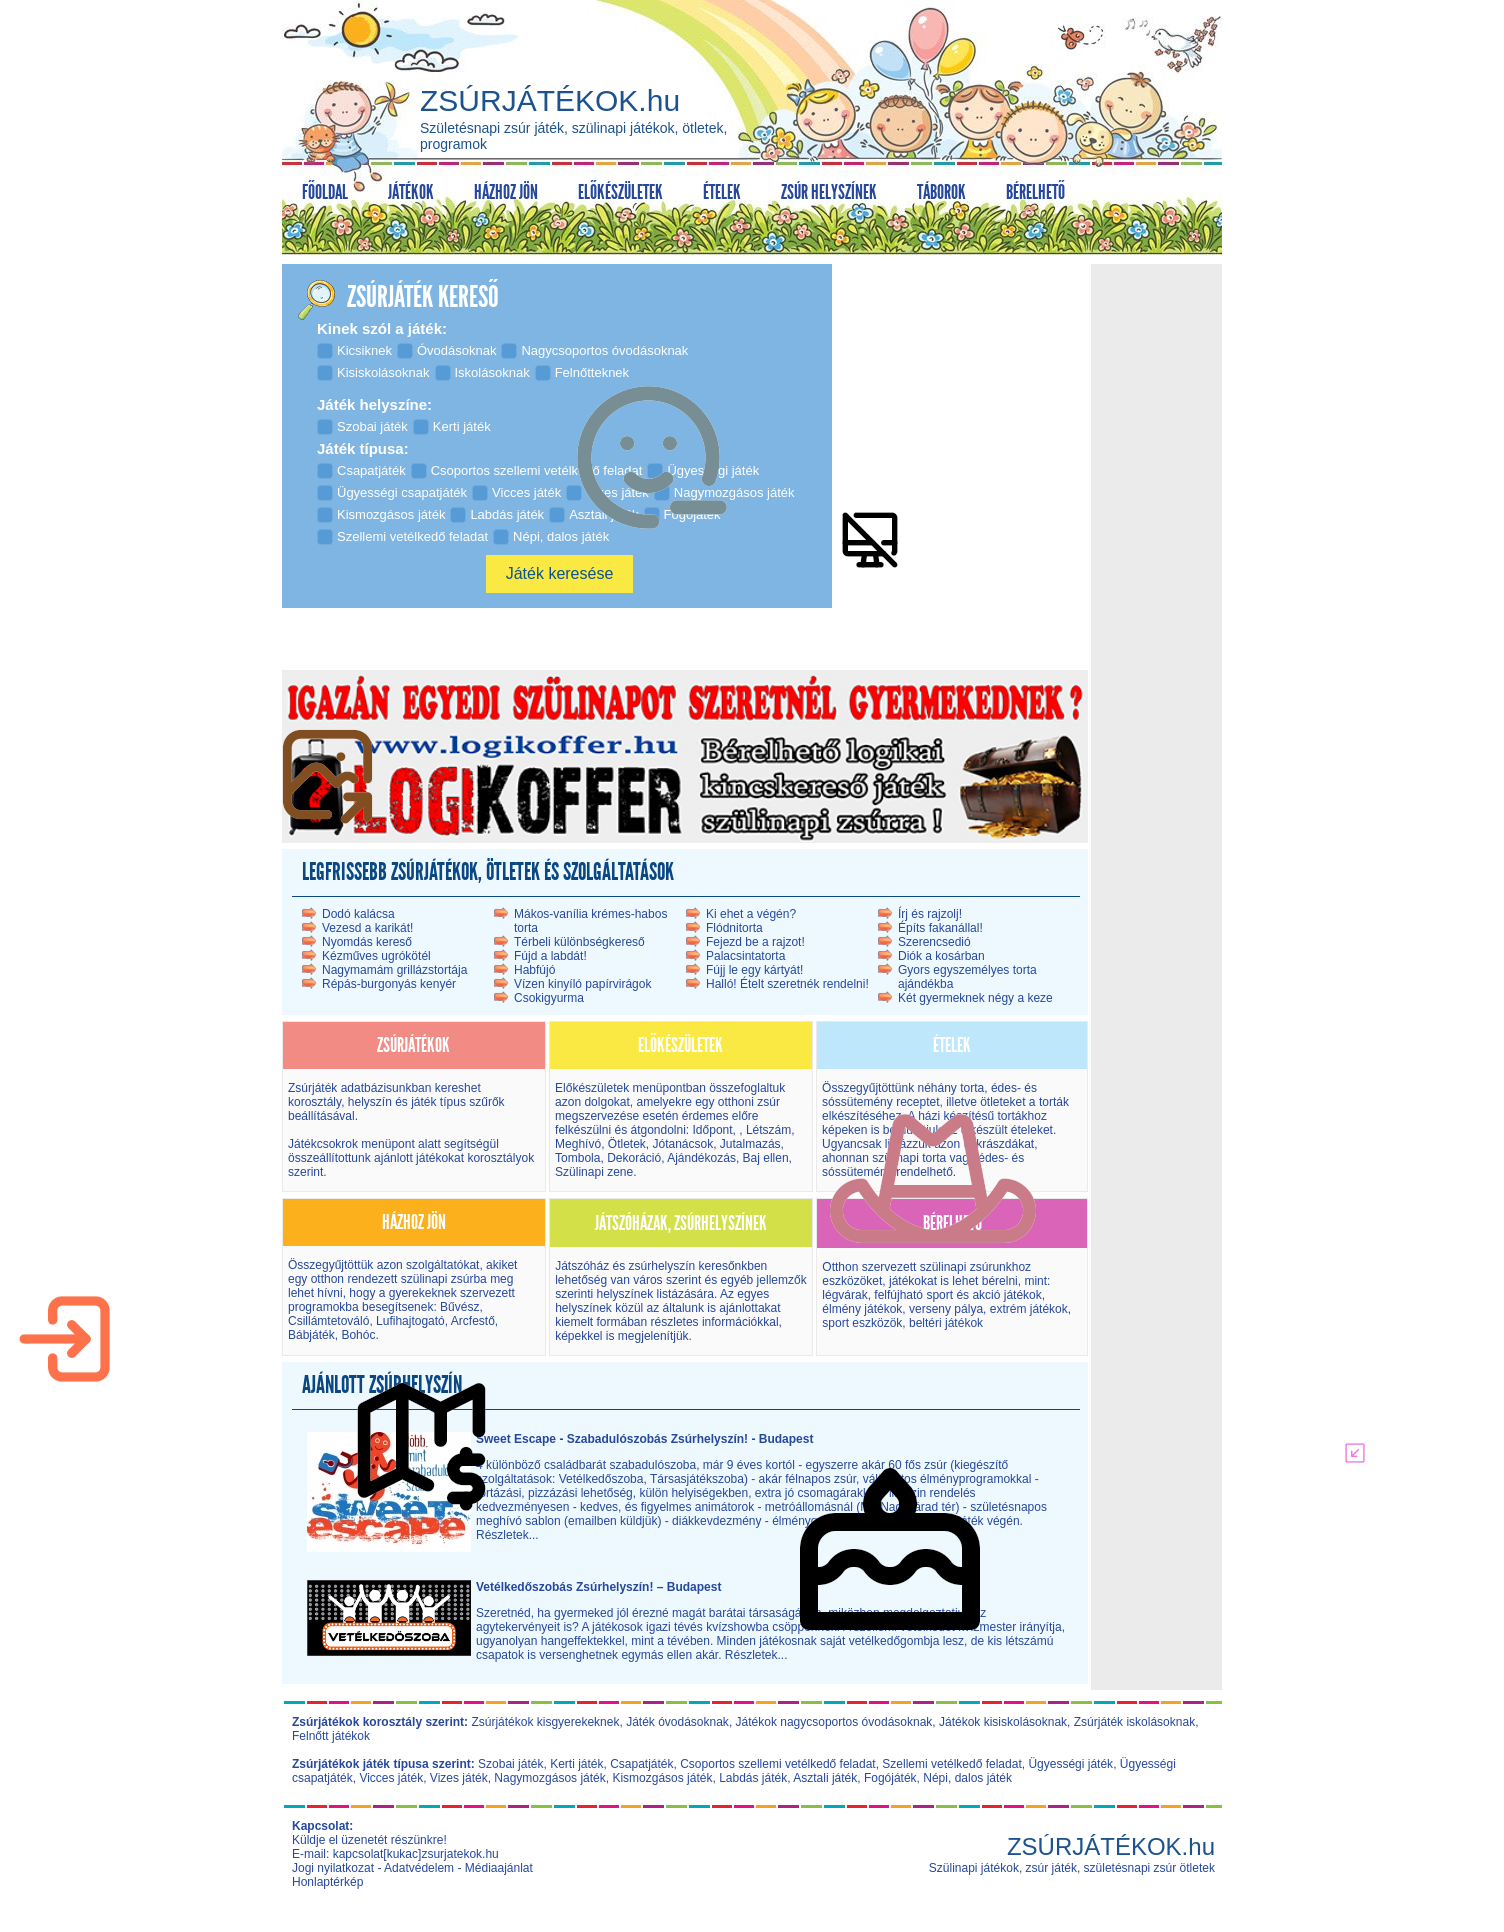 This screenshot has height=1932, width=1504. I want to click on log in to your account, so click(67, 1339).